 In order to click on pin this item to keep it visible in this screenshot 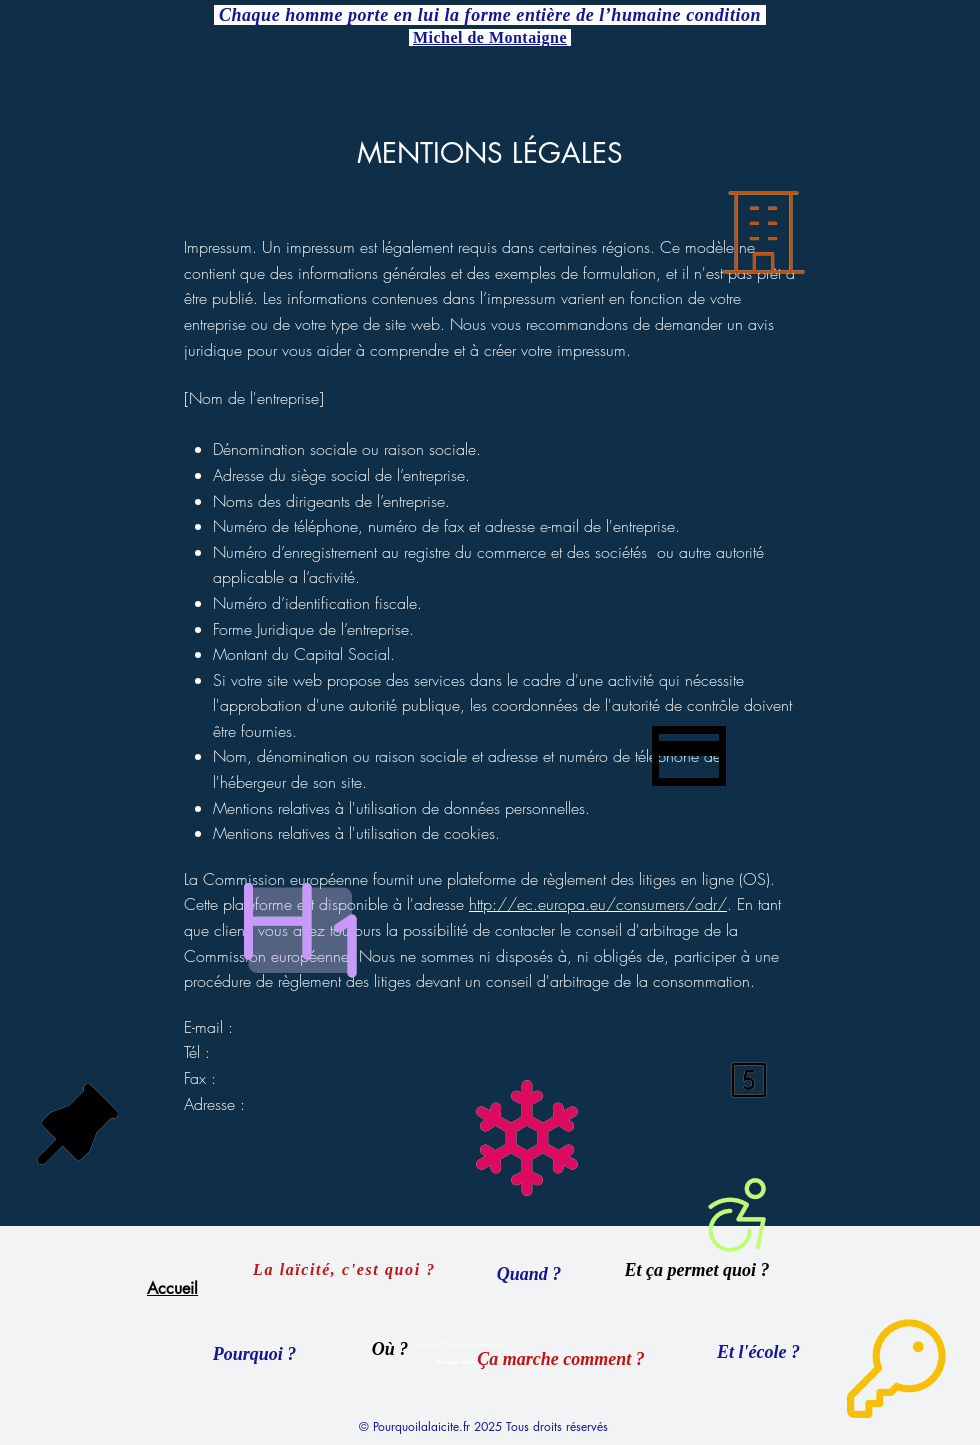, I will do `click(76, 1125)`.